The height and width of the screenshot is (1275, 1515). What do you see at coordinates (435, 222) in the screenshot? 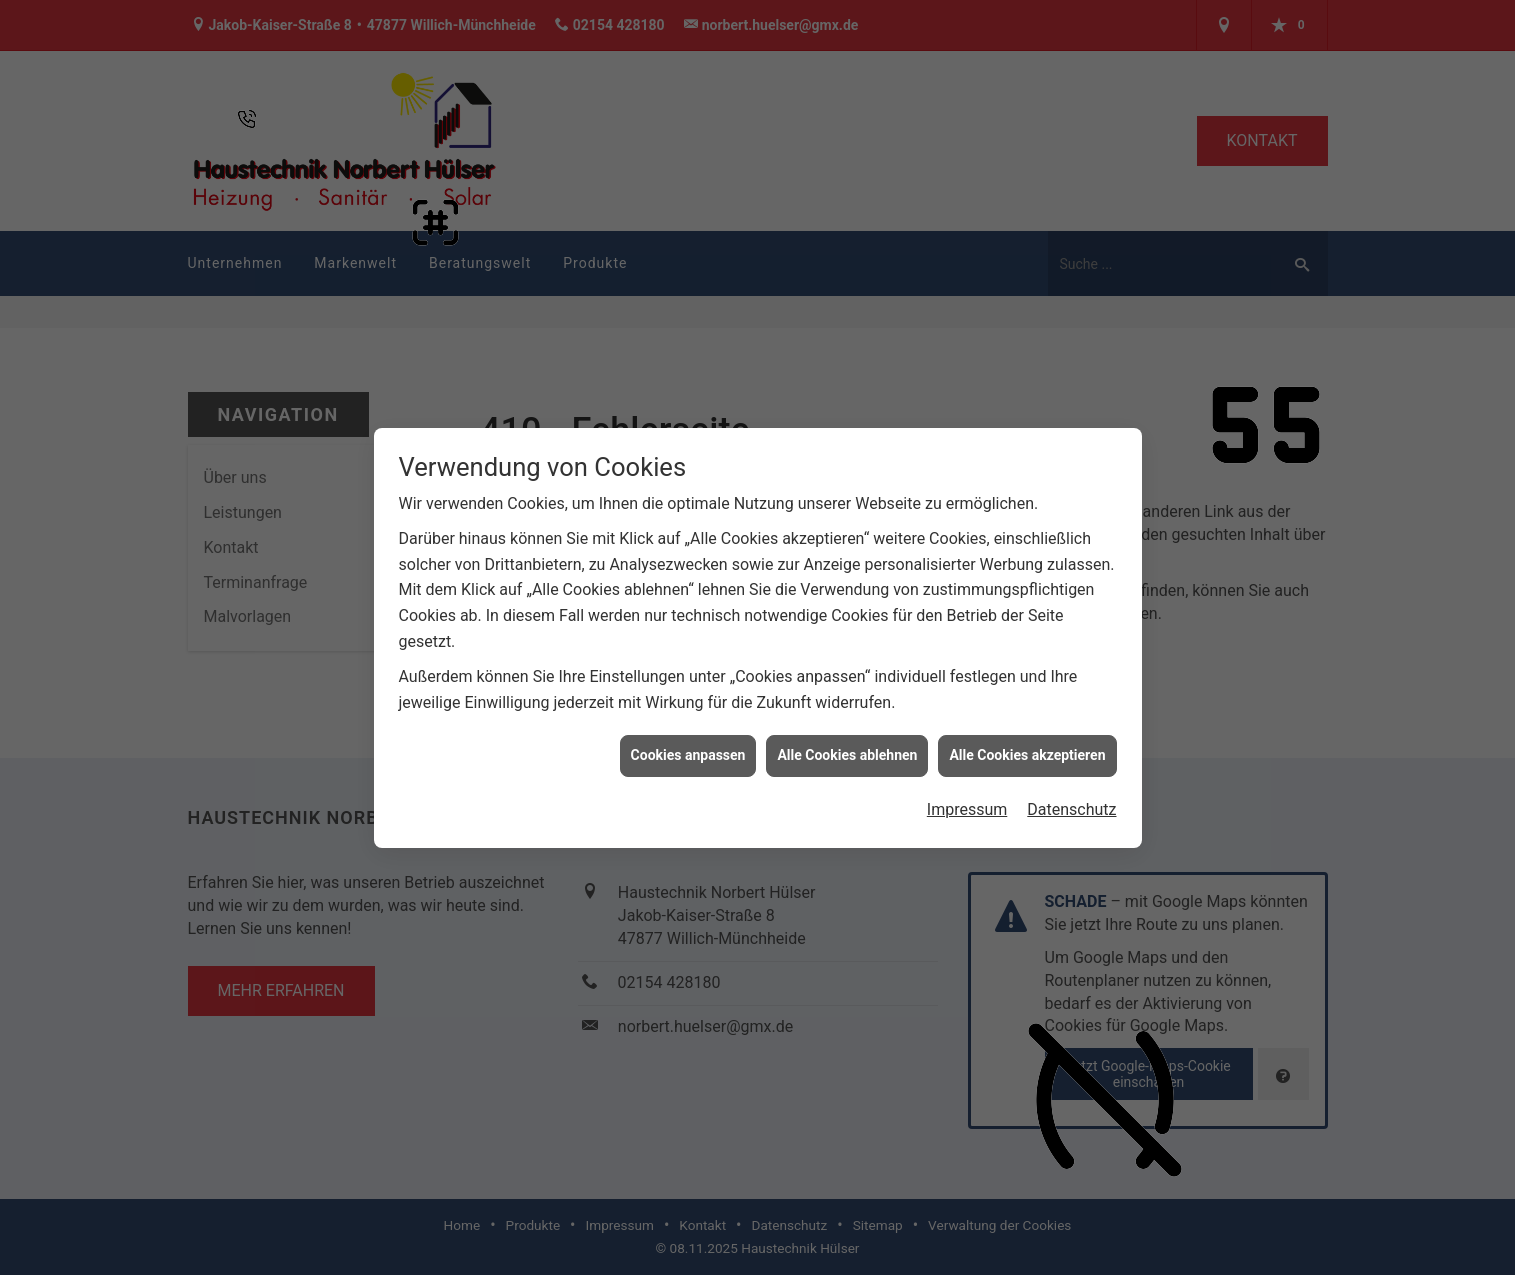
I see `scan a QR code or barcode` at bounding box center [435, 222].